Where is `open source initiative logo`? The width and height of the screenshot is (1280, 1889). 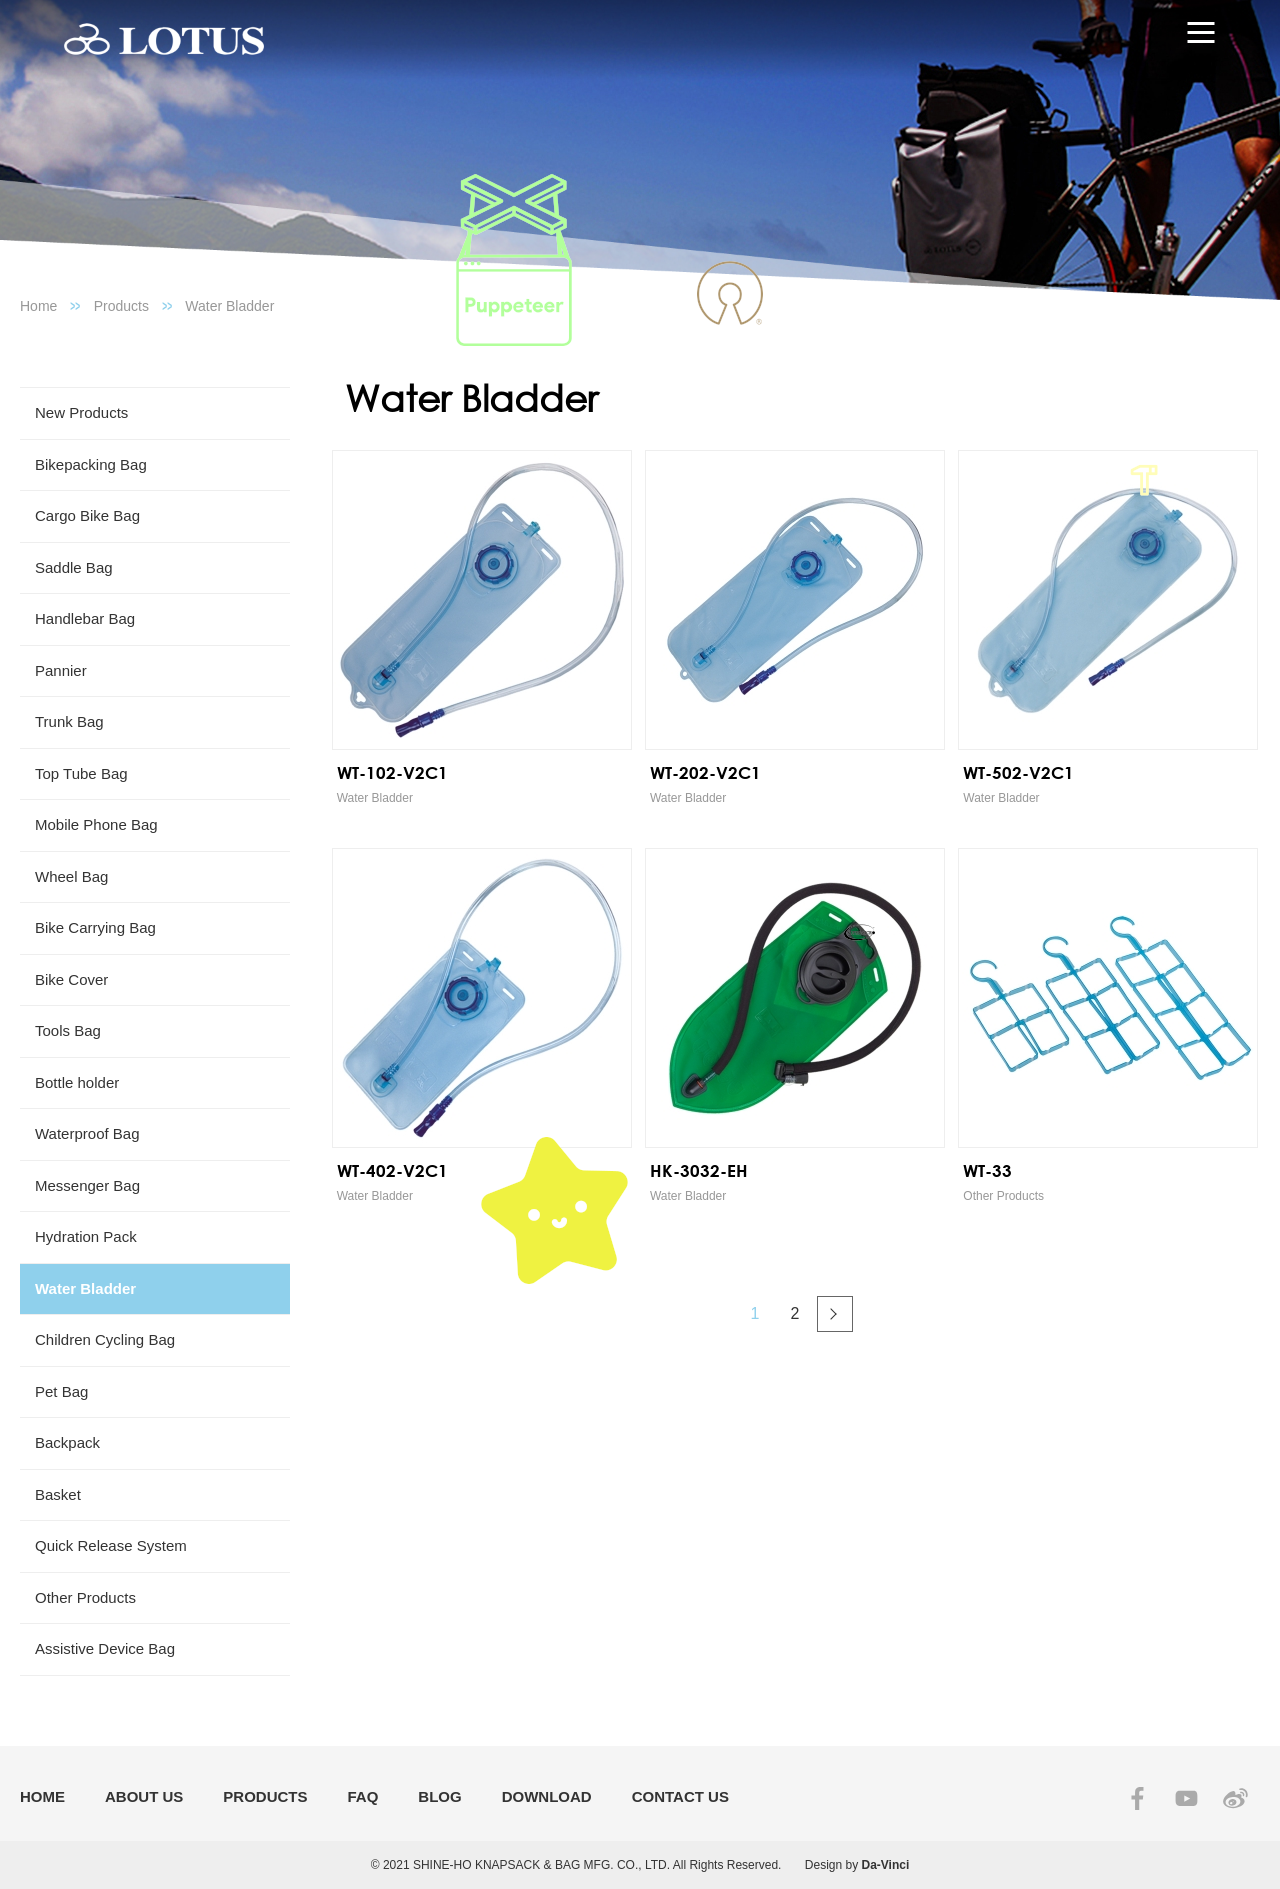 open source initiative logo is located at coordinates (730, 293).